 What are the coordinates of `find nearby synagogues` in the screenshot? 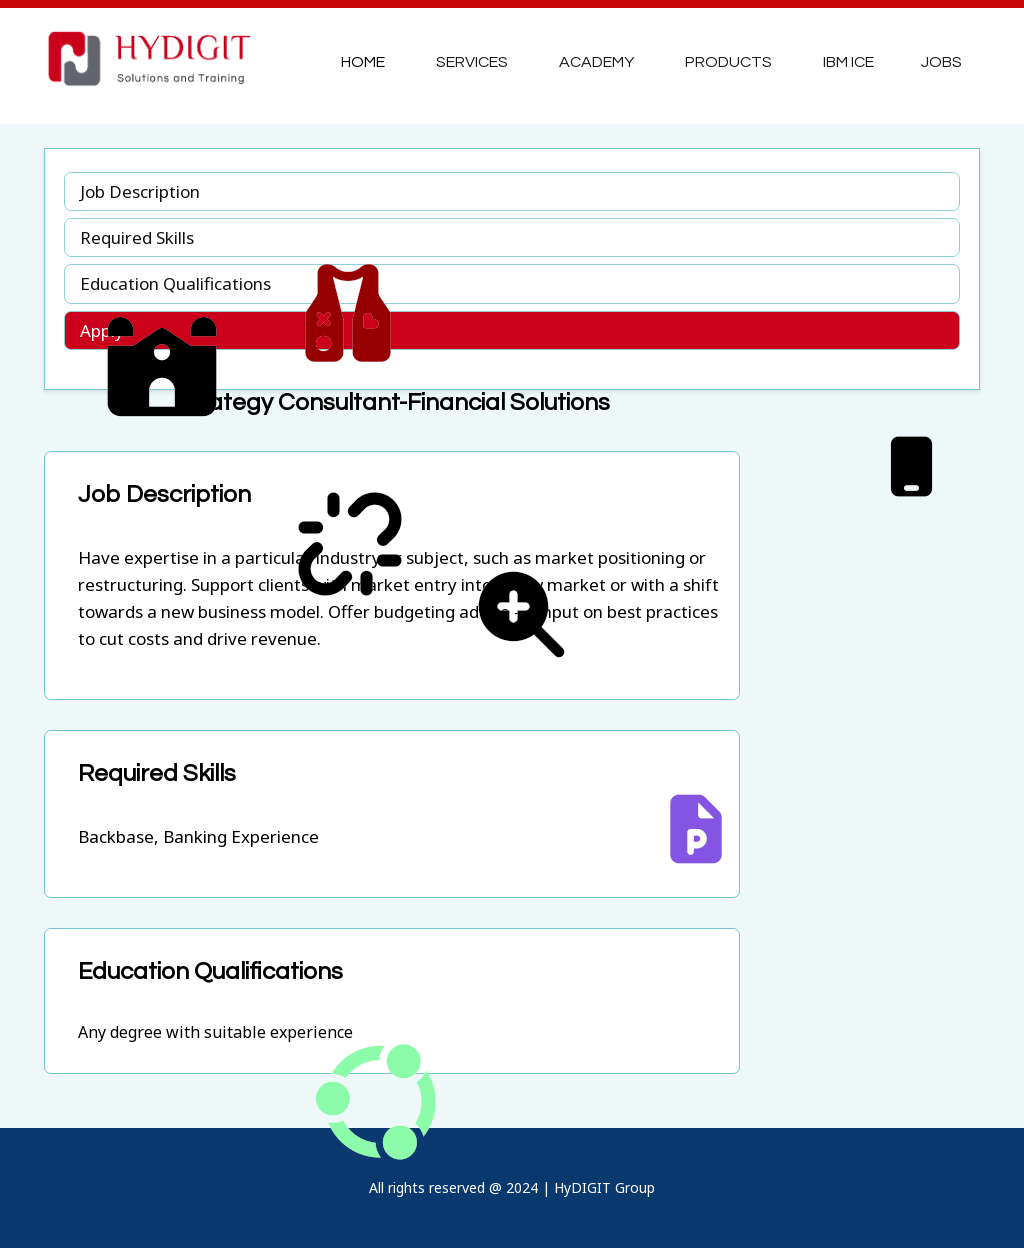 It's located at (162, 365).